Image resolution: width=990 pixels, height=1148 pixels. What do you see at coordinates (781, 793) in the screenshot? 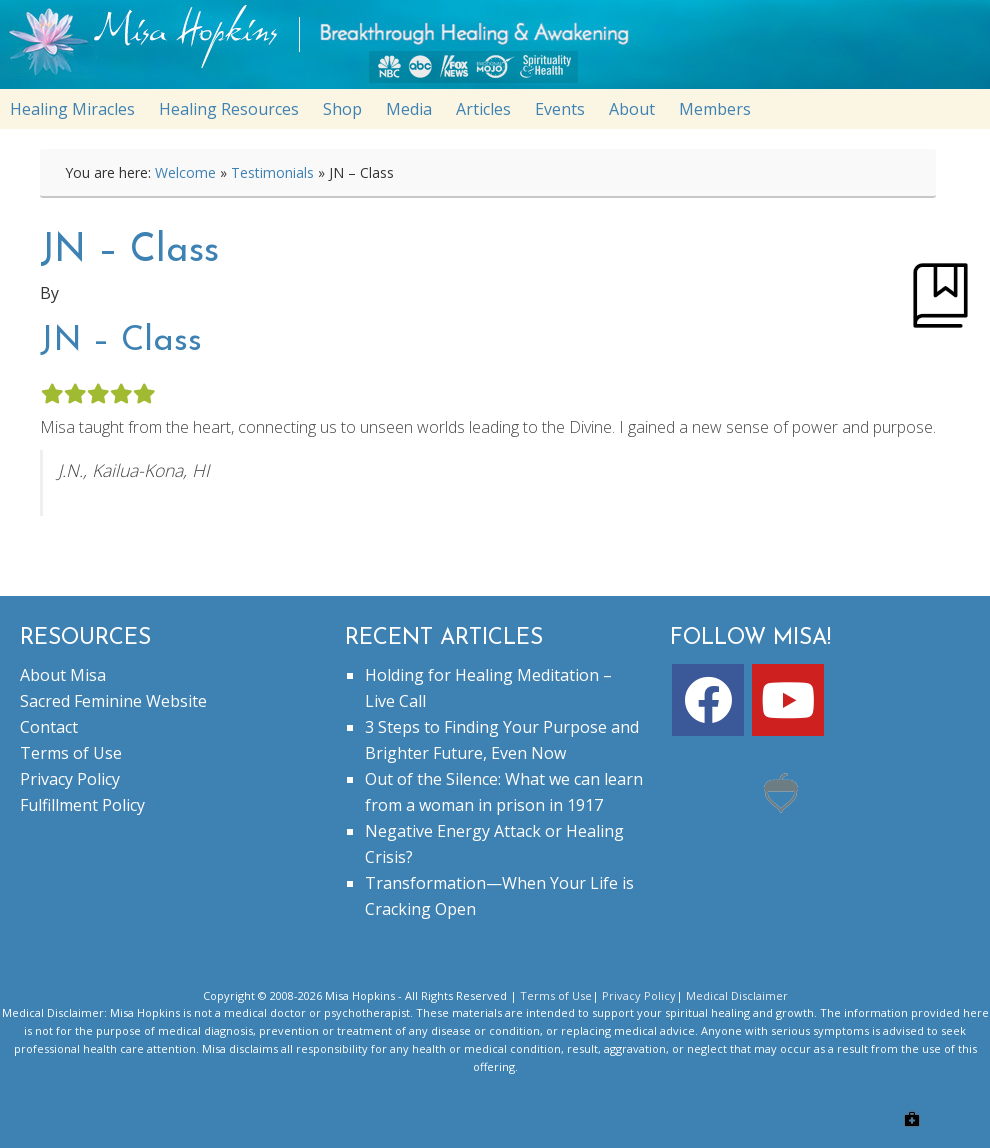
I see `access nature or outdoor-related content` at bounding box center [781, 793].